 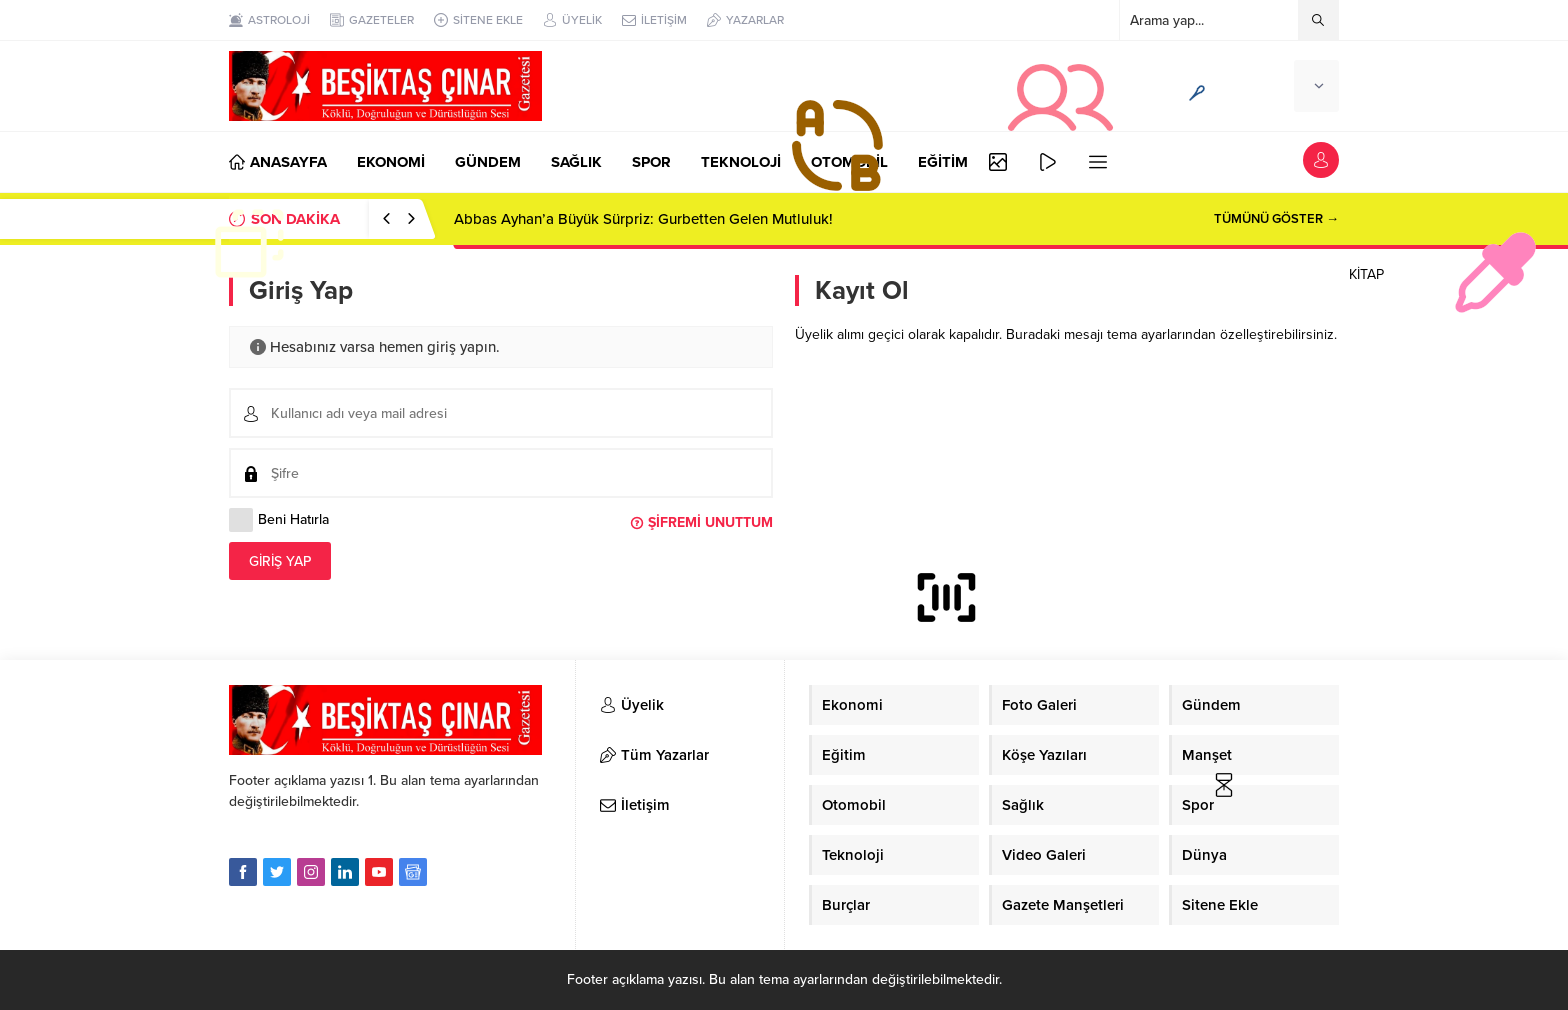 What do you see at coordinates (1495, 272) in the screenshot?
I see `pick a color from the canvas` at bounding box center [1495, 272].